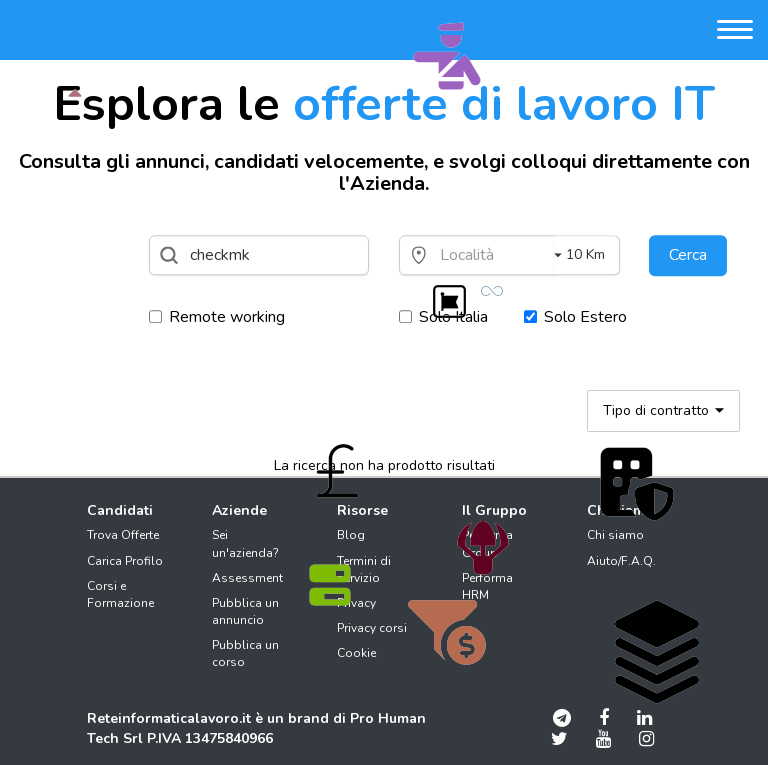  Describe the element at coordinates (657, 652) in the screenshot. I see `view layered content or stacked items` at that location.